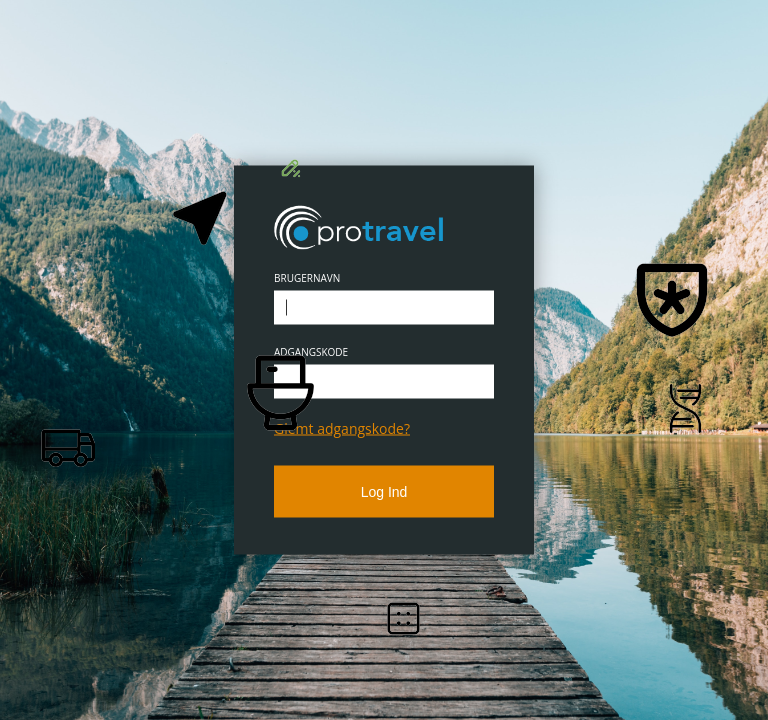 This screenshot has height=720, width=768. I want to click on roll or randomize with a value of four, so click(403, 618).